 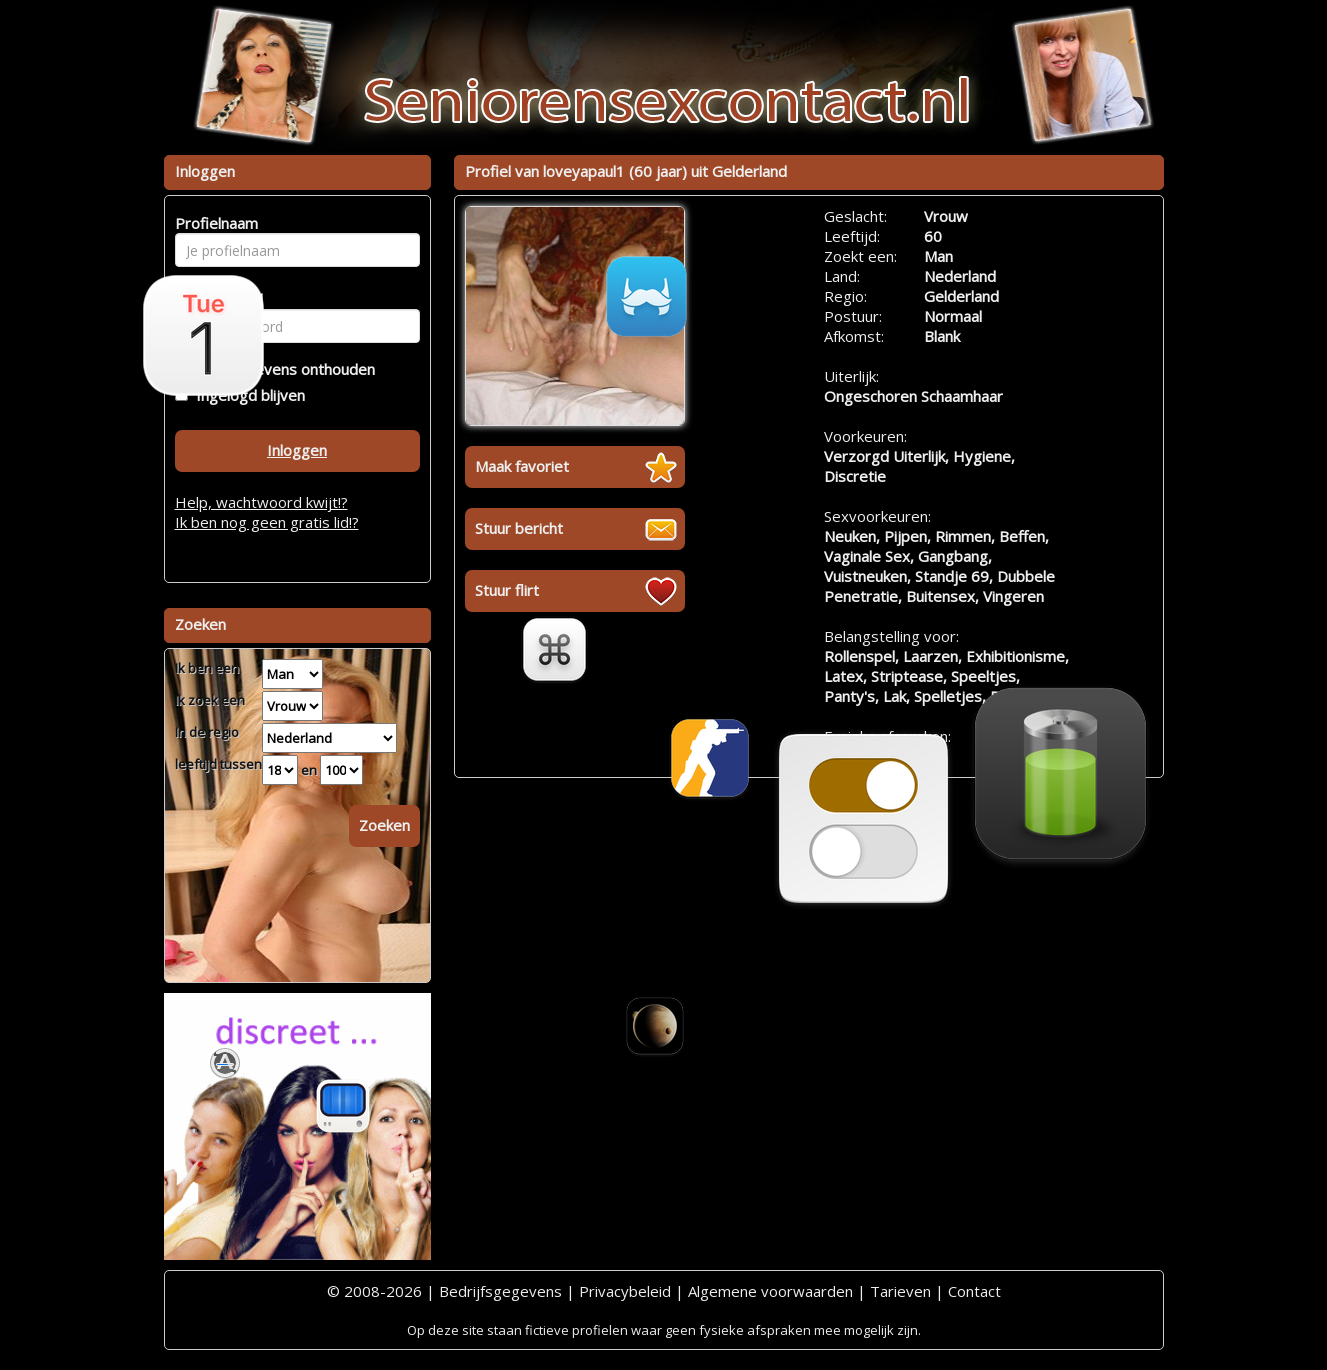 What do you see at coordinates (1060, 773) in the screenshot?
I see `open power management settings` at bounding box center [1060, 773].